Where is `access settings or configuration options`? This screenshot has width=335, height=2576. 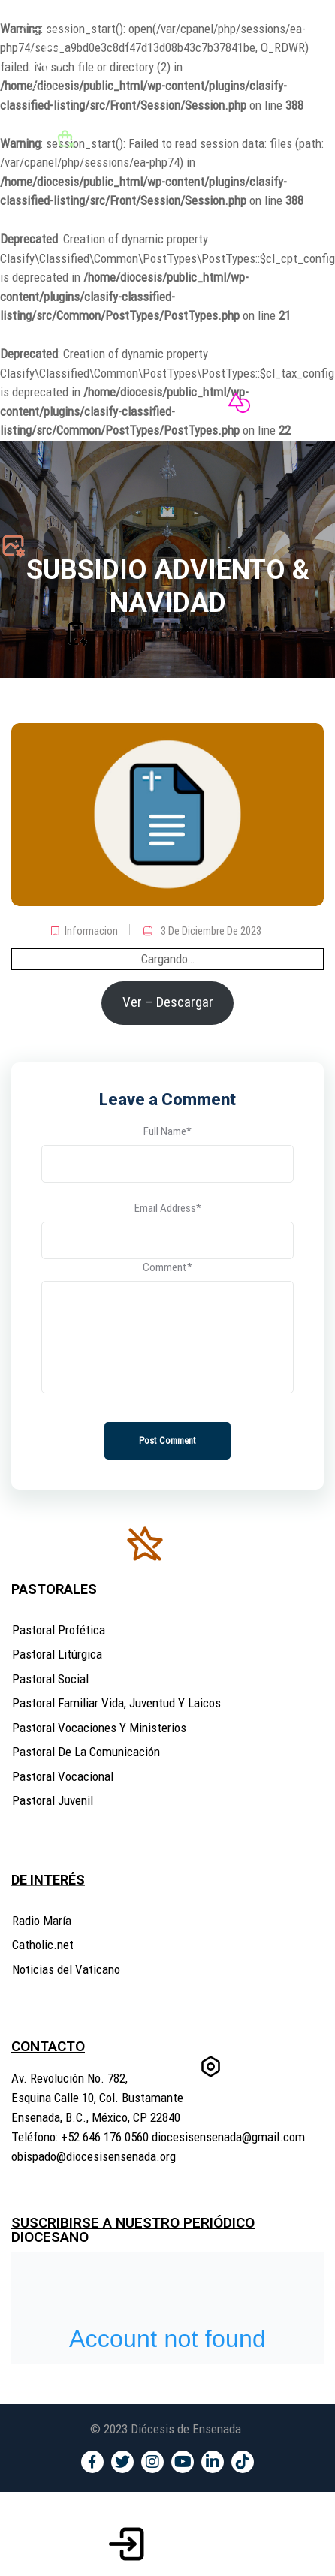
access settings or configuration options is located at coordinates (210, 2066).